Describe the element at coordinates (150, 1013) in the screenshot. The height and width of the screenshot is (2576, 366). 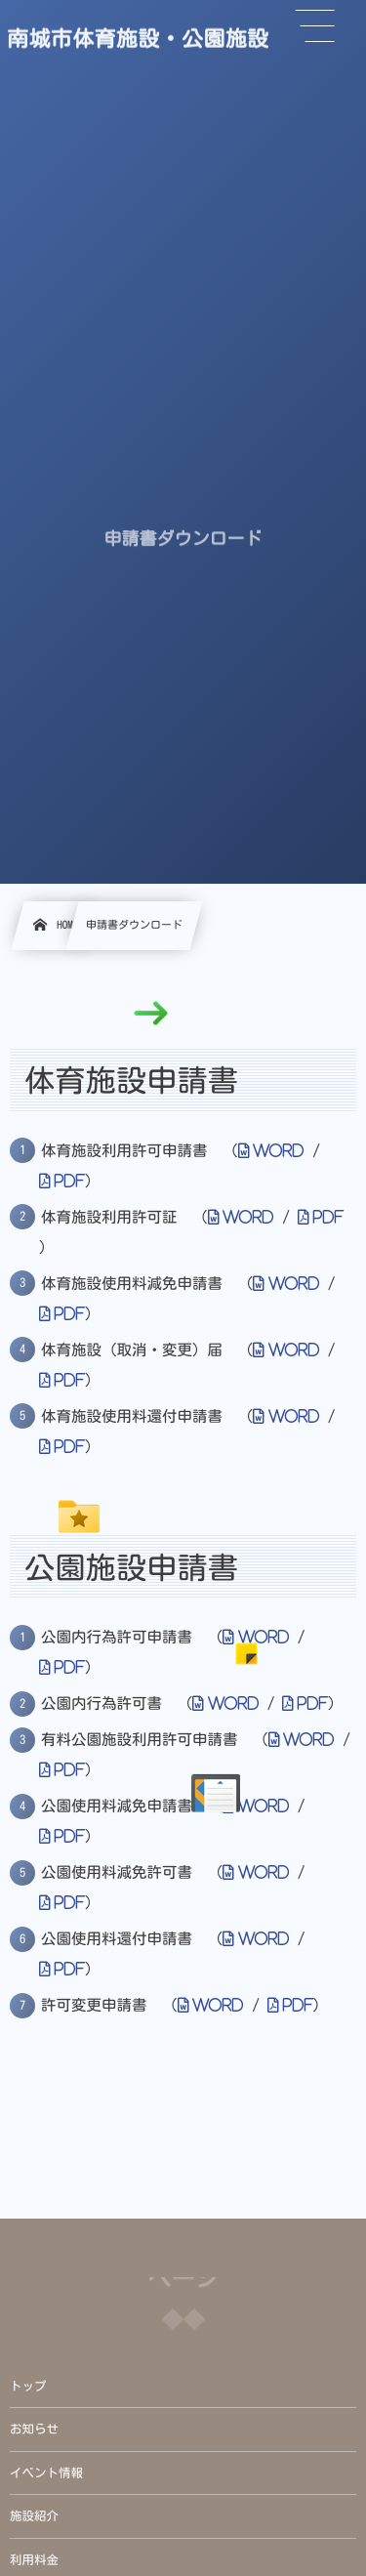
I see `move a file or folder to a new location` at that location.